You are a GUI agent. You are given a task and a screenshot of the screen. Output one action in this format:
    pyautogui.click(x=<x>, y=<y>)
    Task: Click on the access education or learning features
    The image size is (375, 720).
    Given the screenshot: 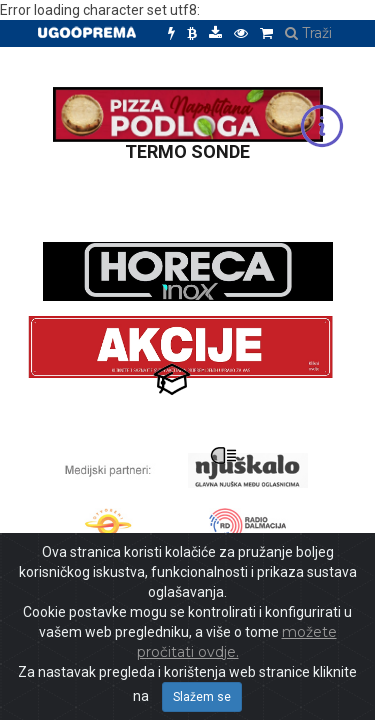 What is the action you would take?
    pyautogui.click(x=172, y=379)
    